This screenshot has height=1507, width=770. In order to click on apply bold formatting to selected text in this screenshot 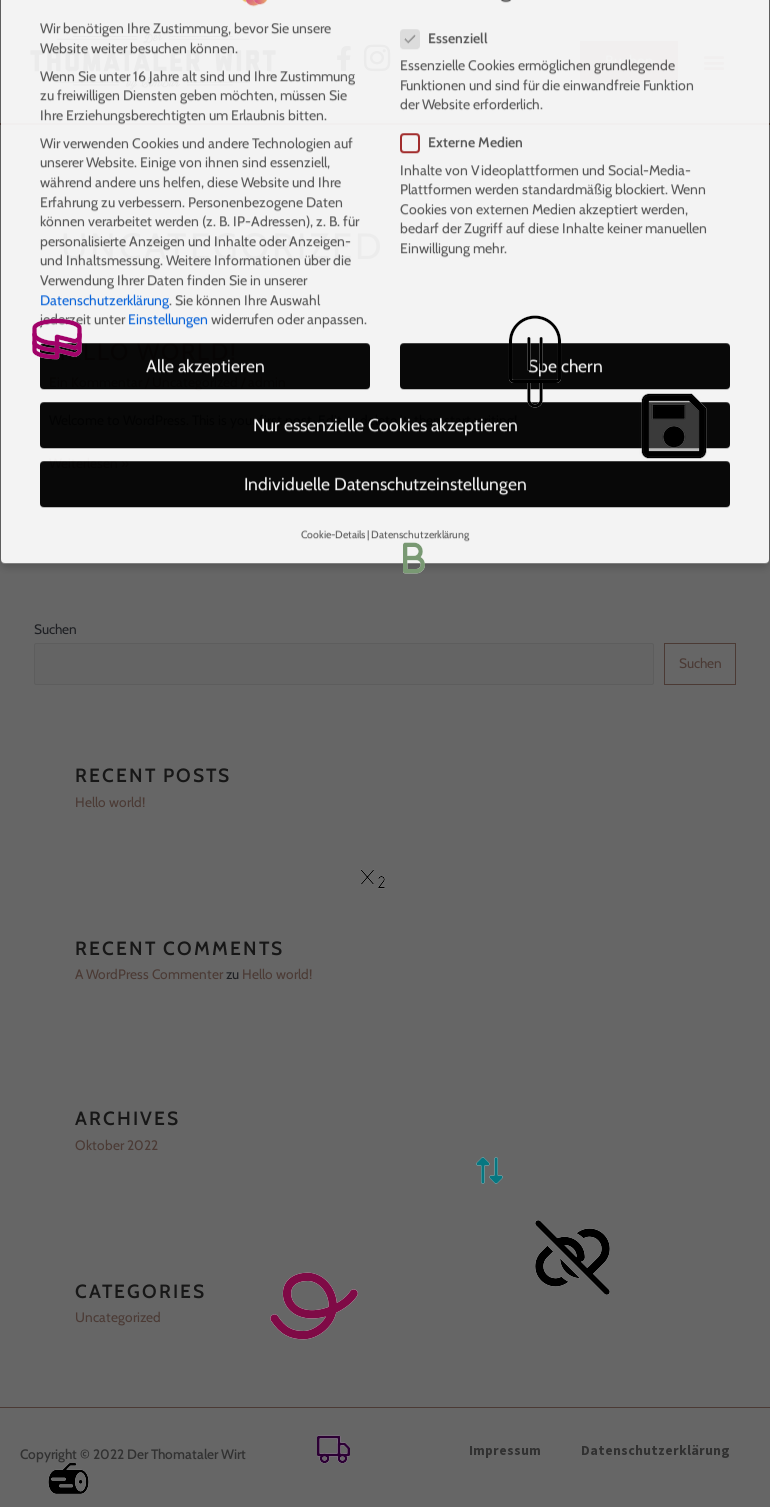, I will do `click(414, 558)`.